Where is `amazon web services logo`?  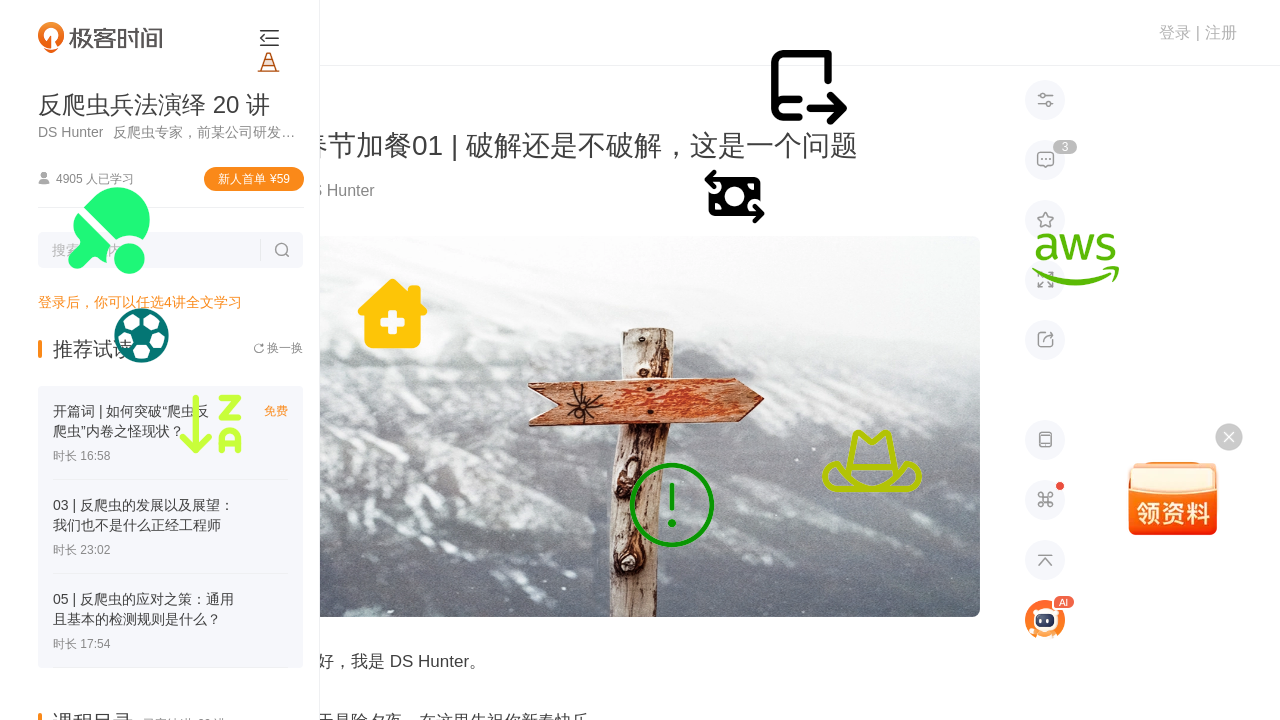 amazon web services logo is located at coordinates (1075, 259).